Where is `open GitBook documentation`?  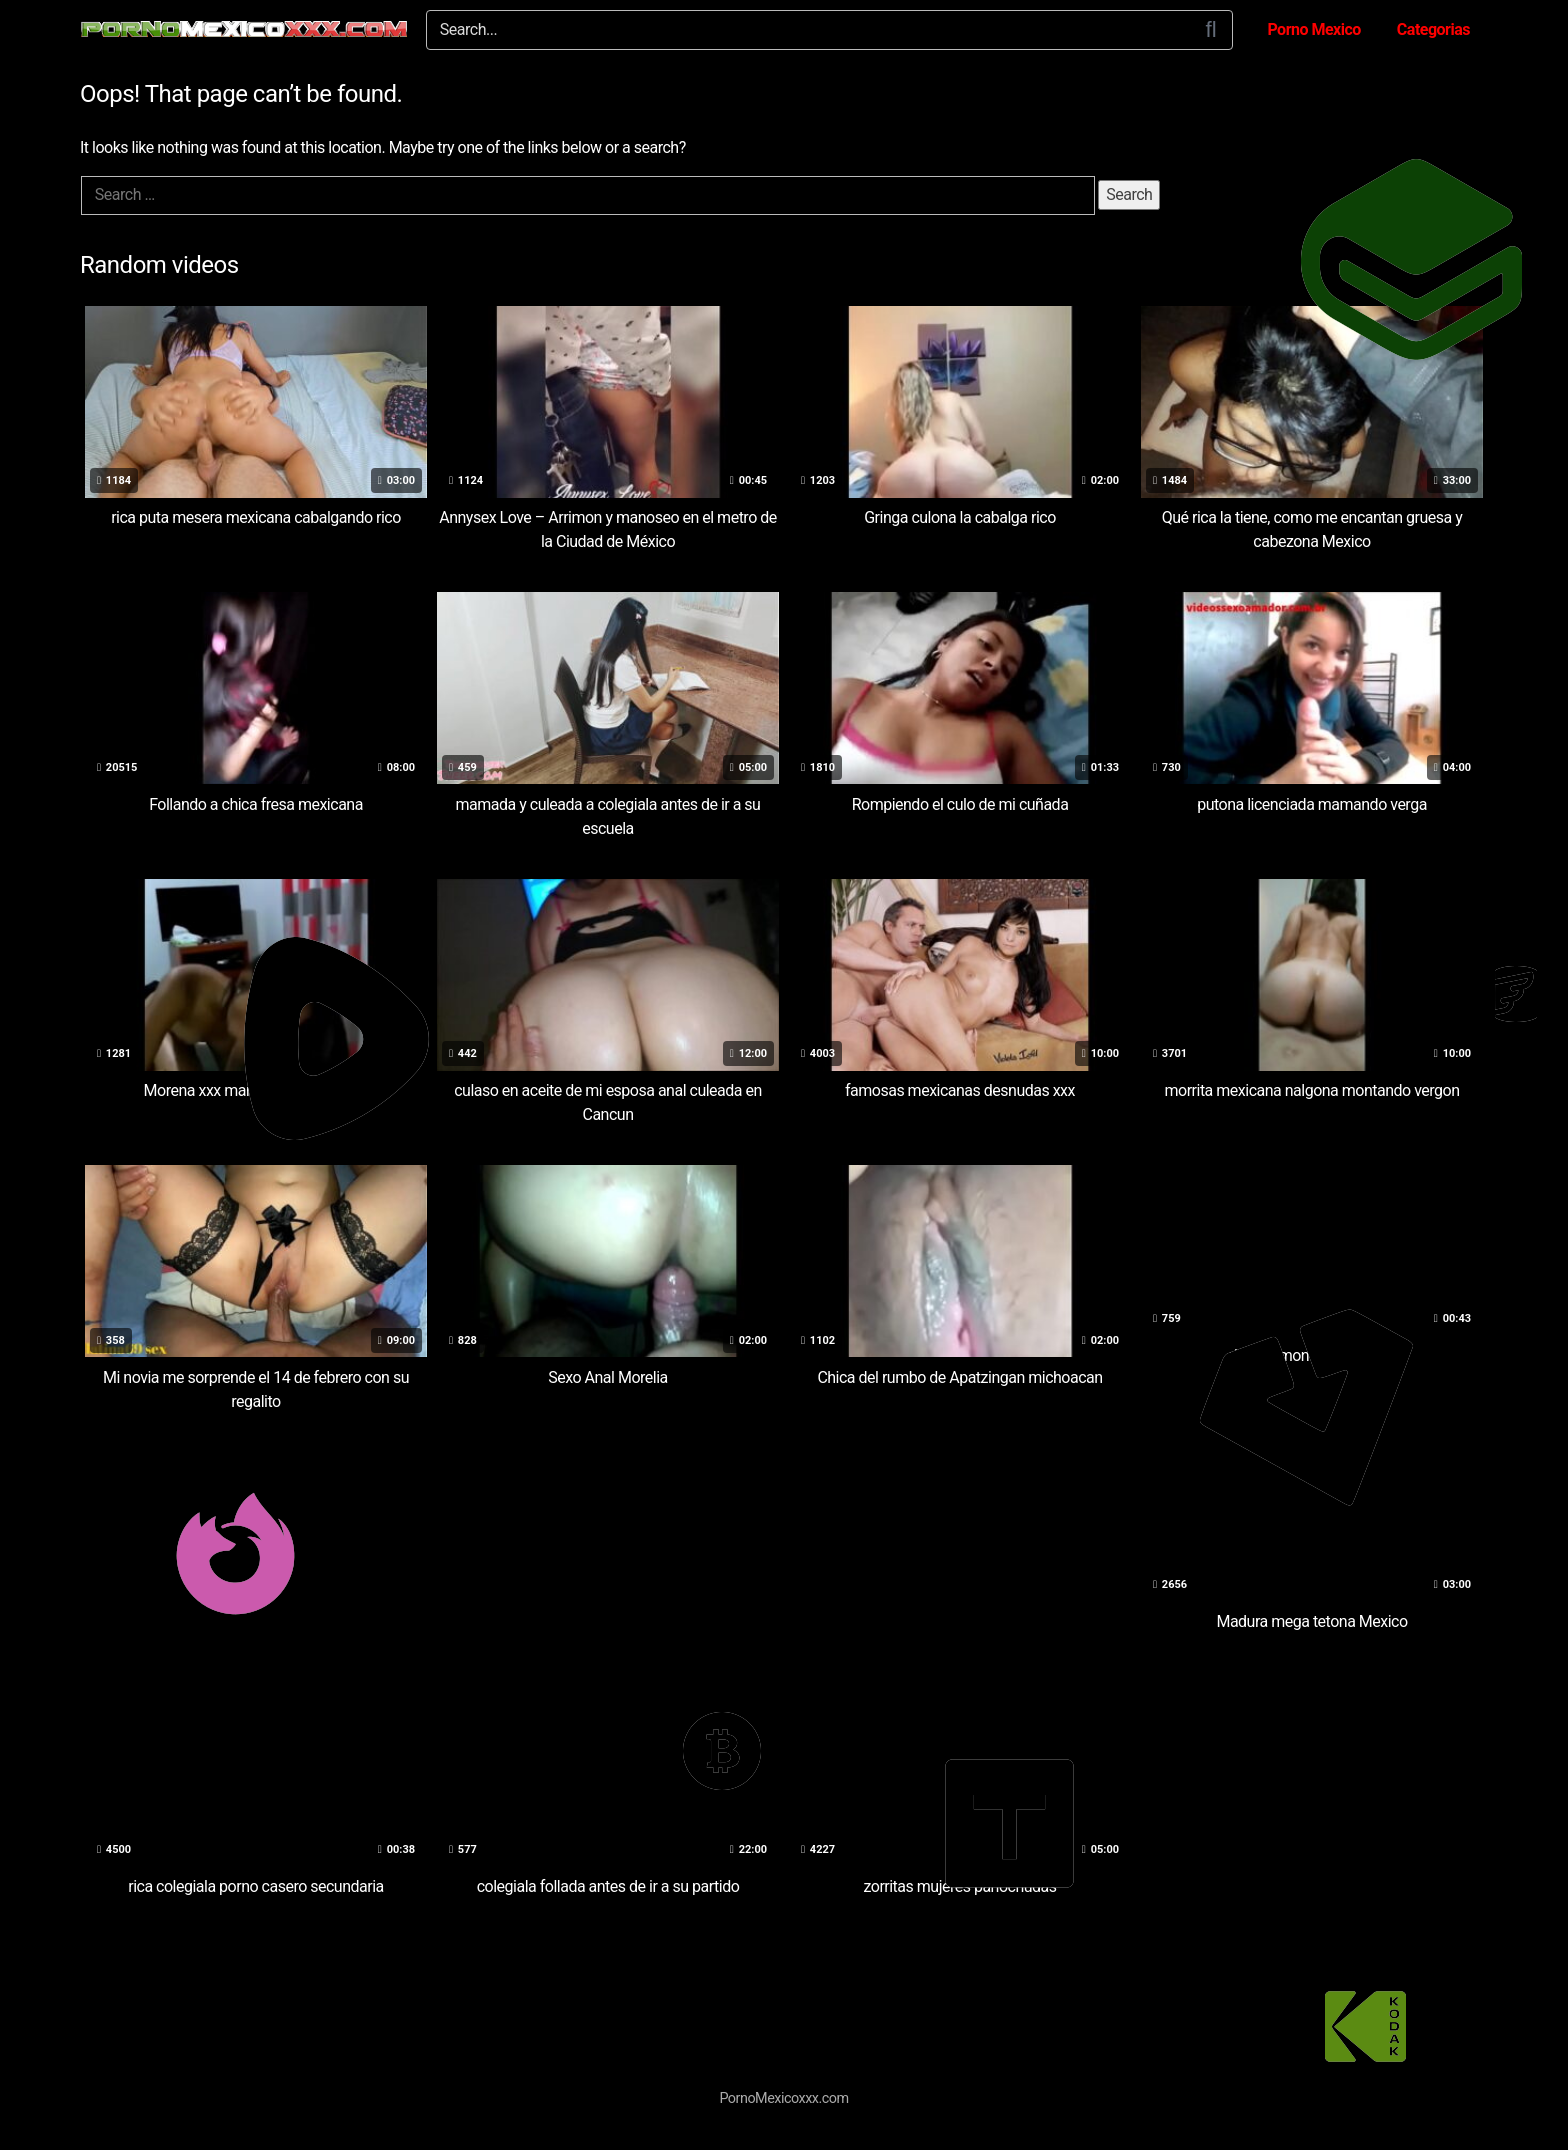 open GitBook documentation is located at coordinates (1411, 259).